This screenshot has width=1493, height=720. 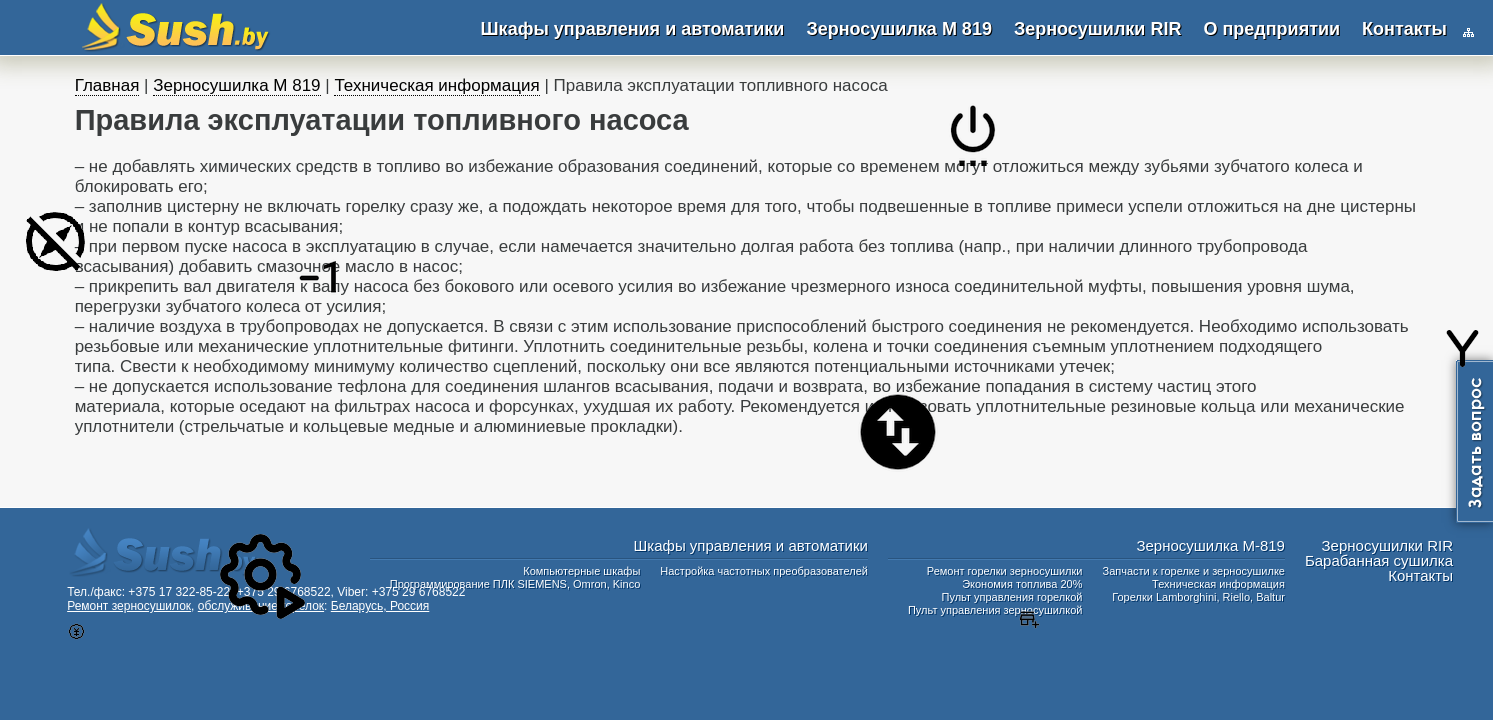 I want to click on access automation settings, so click(x=260, y=574).